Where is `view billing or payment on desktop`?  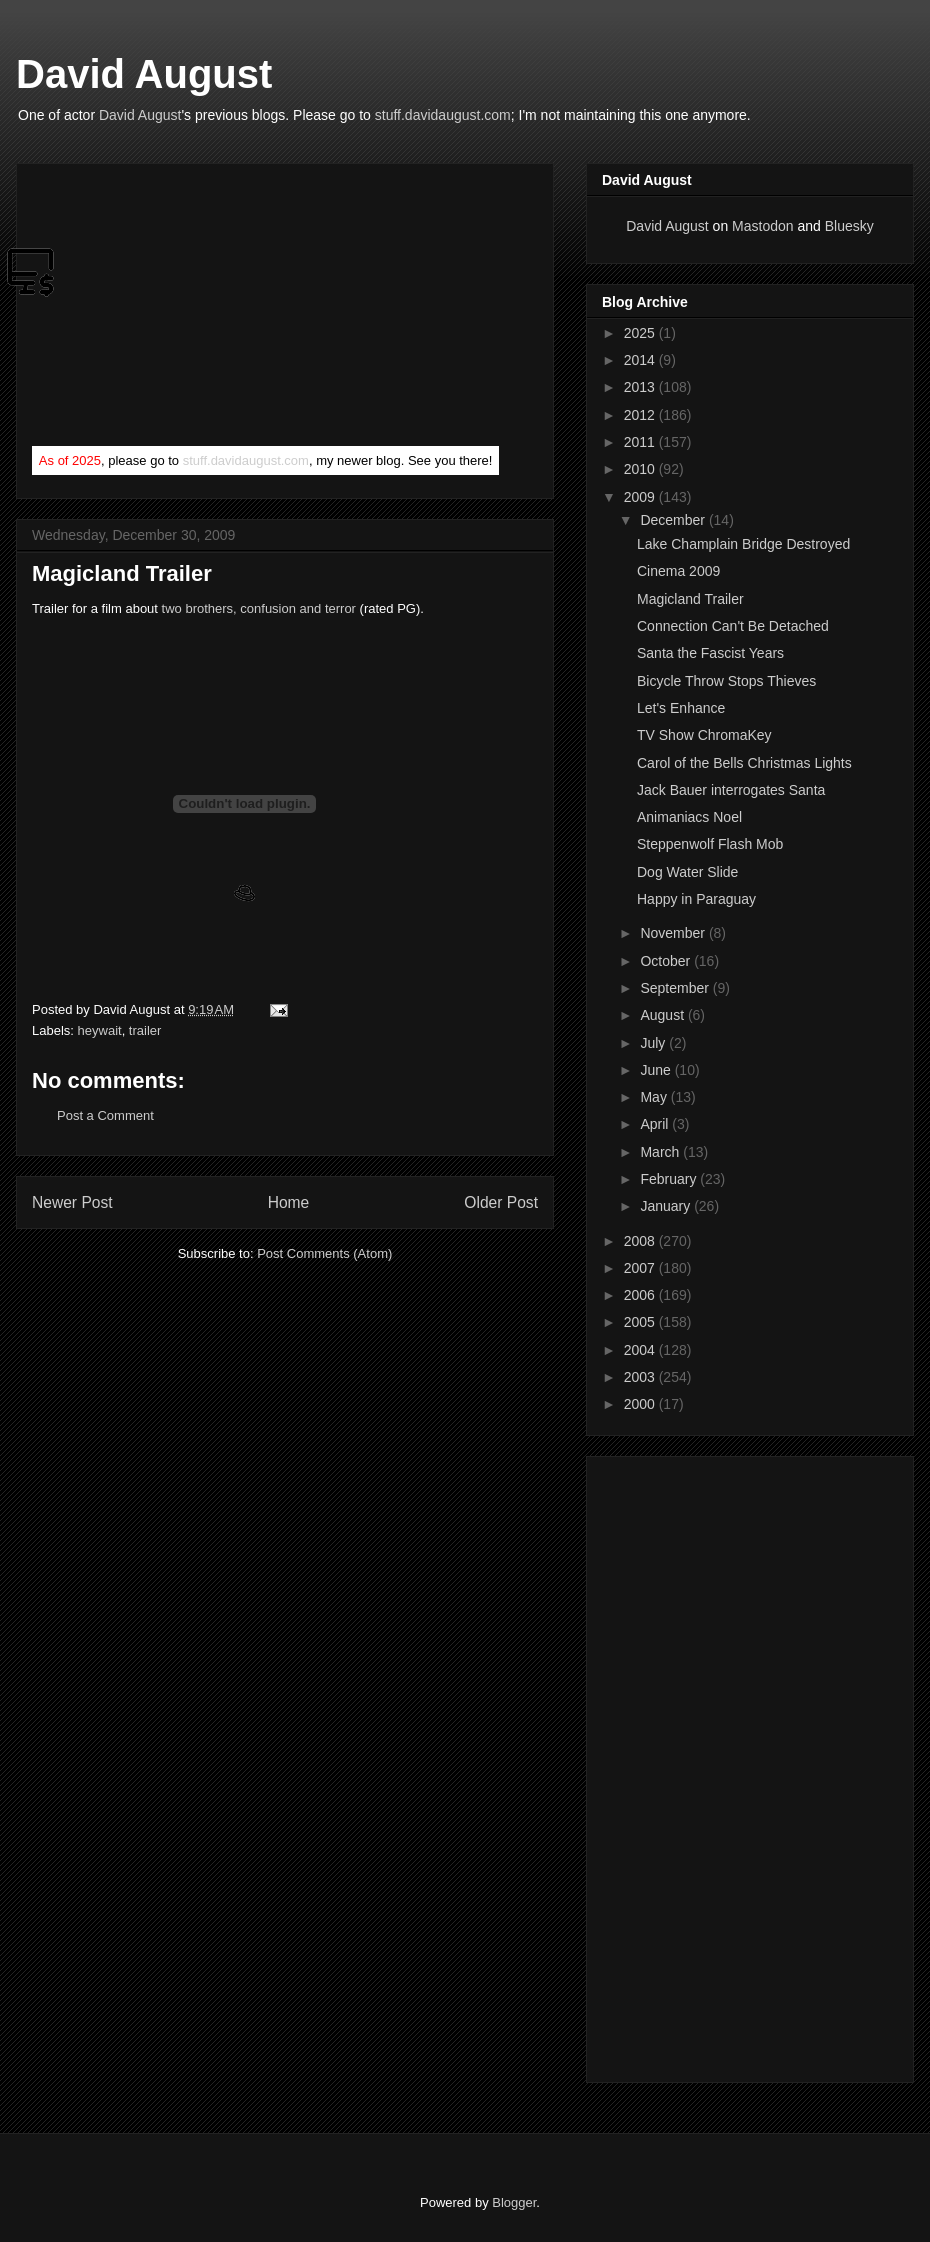
view billing or payment on desktop is located at coordinates (30, 271).